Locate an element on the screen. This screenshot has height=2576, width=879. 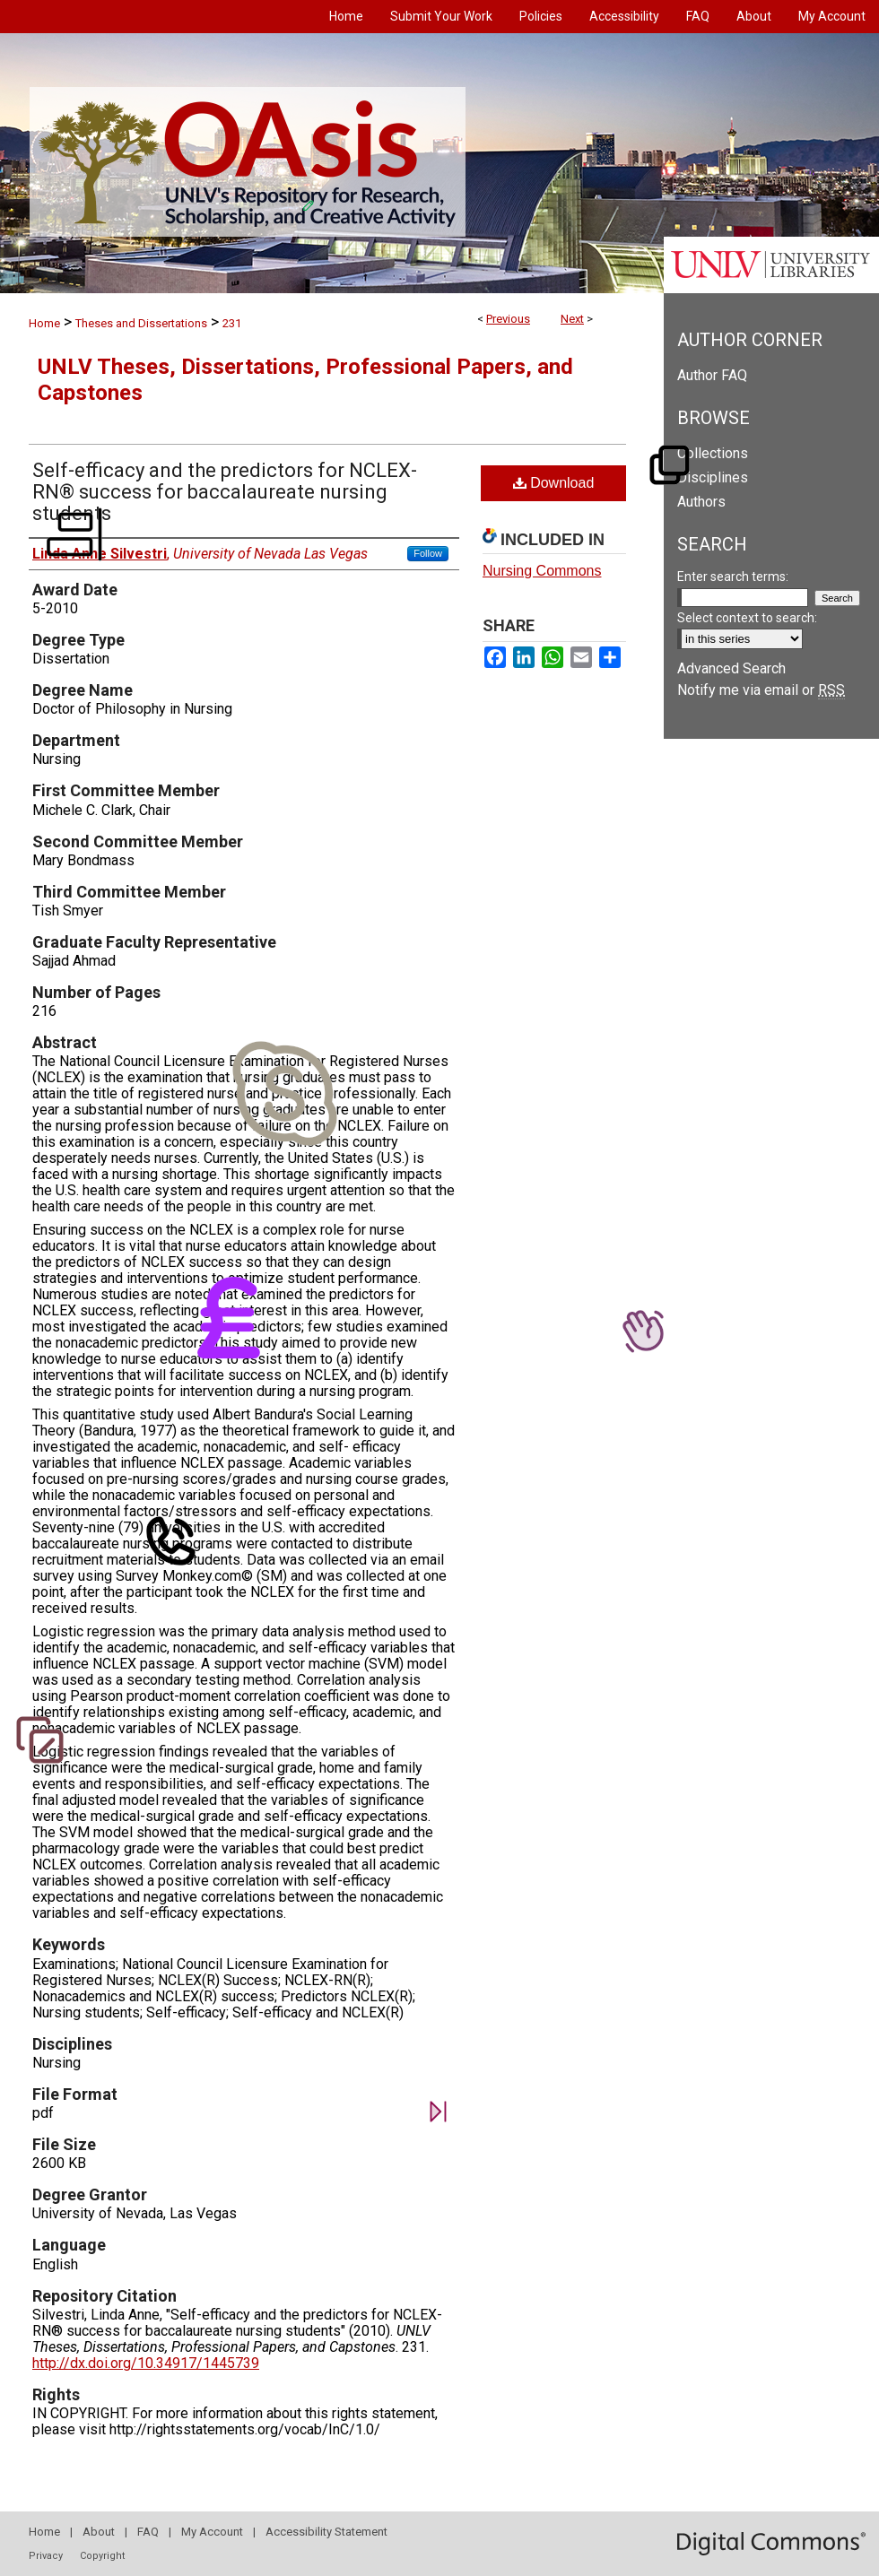
make a phone call is located at coordinates (171, 1540).